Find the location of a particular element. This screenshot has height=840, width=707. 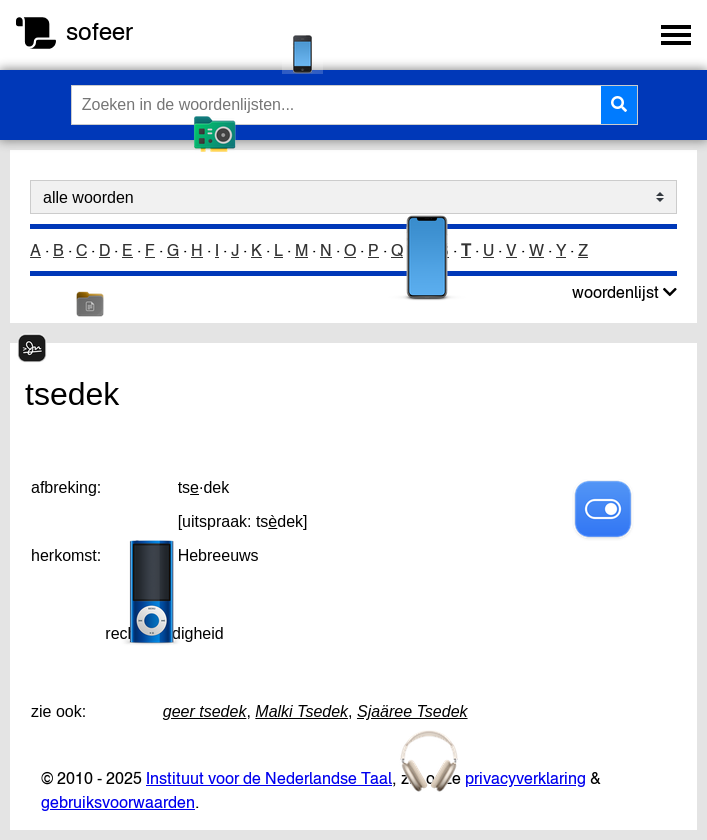

connect to or manage your iPhone is located at coordinates (427, 258).